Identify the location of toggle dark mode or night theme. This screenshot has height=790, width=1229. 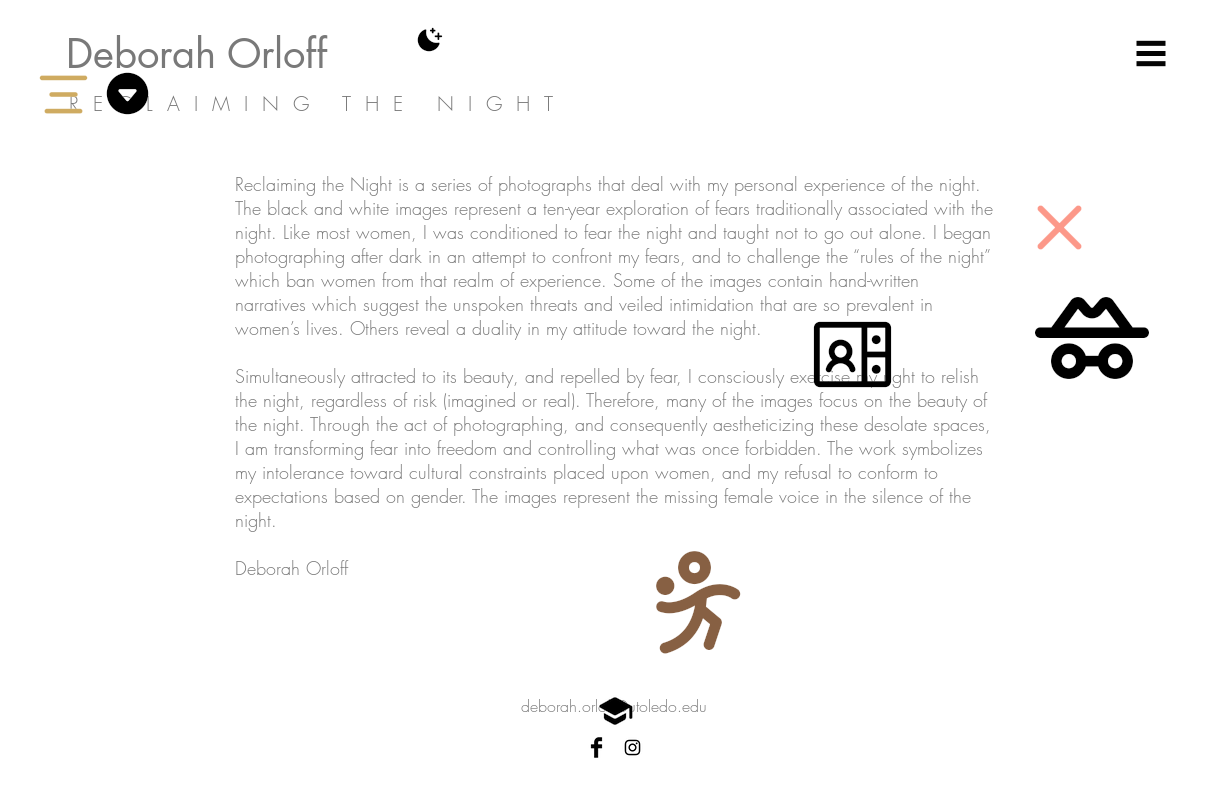
(429, 40).